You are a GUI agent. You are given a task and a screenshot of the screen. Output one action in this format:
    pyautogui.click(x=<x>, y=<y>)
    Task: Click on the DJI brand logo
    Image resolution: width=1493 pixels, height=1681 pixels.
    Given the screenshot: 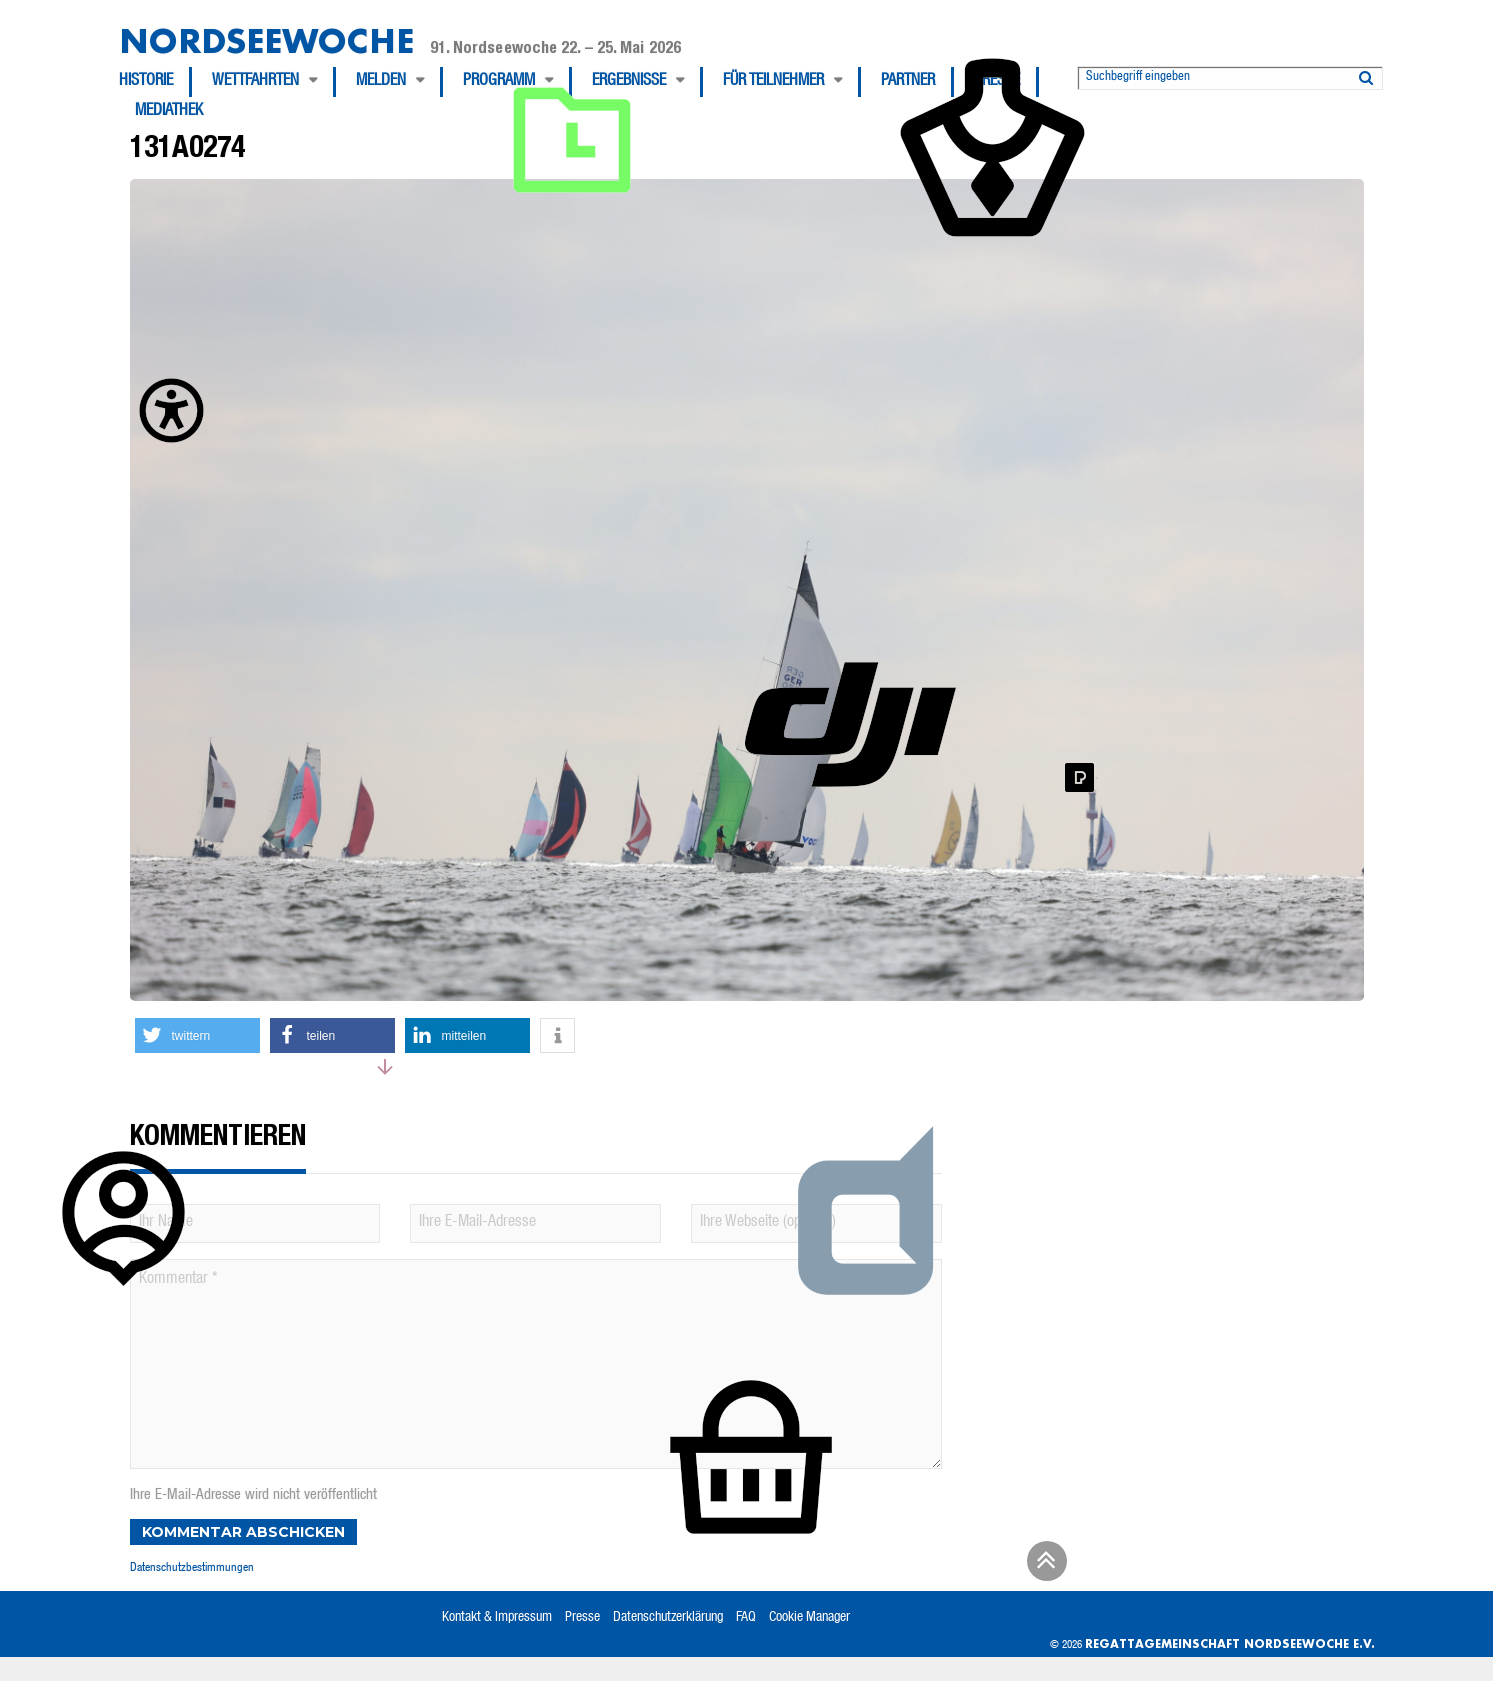 What is the action you would take?
    pyautogui.click(x=850, y=724)
    